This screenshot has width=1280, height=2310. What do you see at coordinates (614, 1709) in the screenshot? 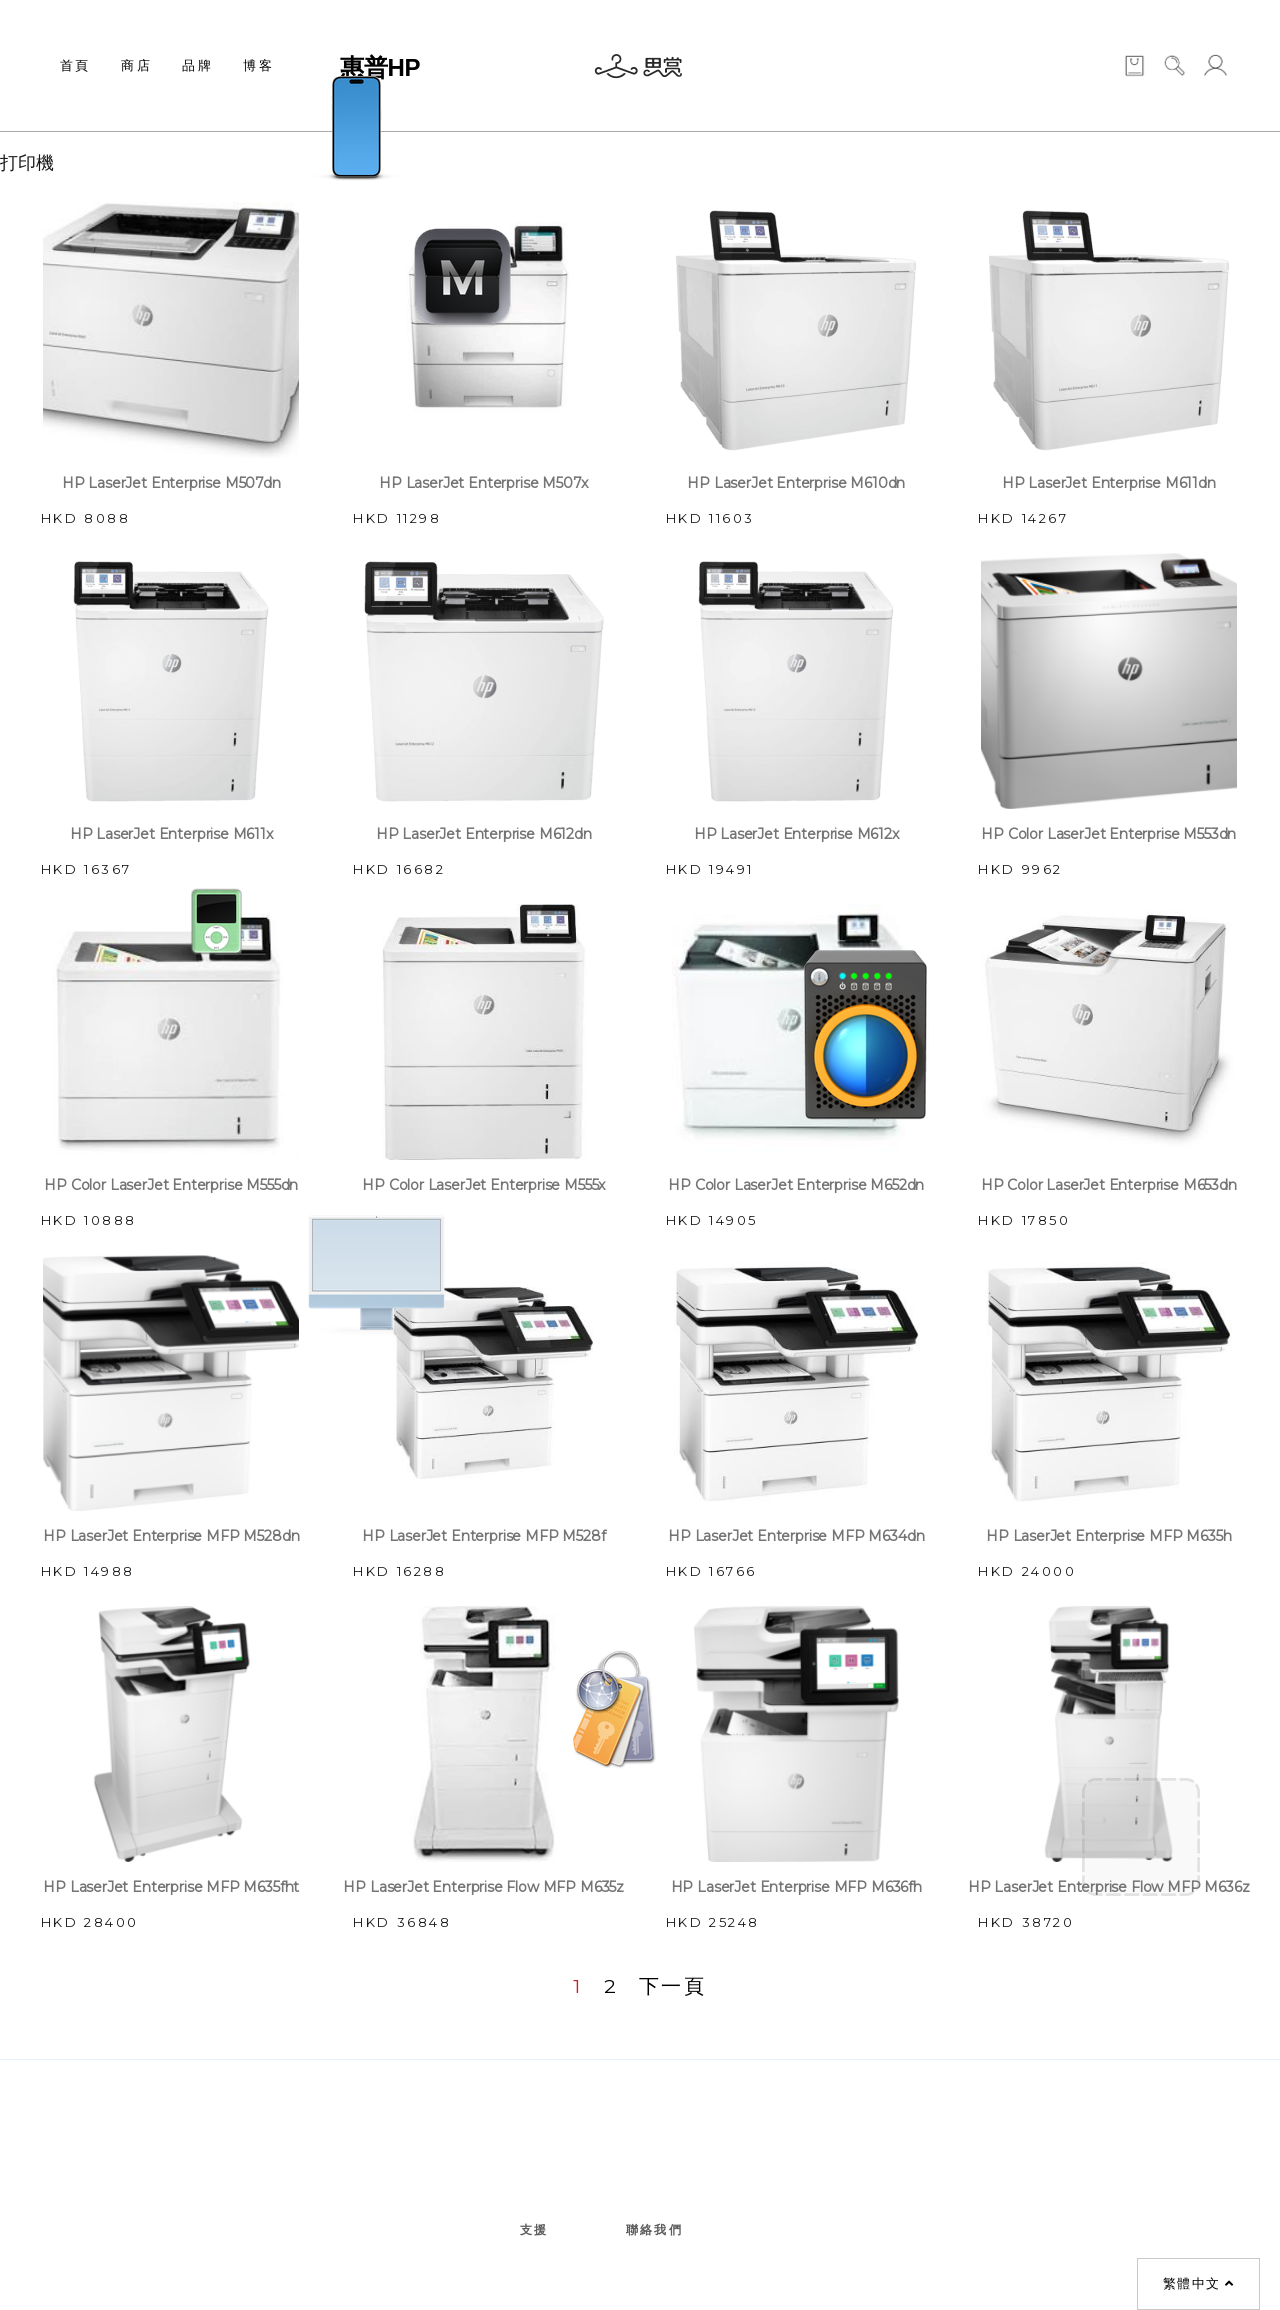
I see `manage single sign-on credentials and authentication` at bounding box center [614, 1709].